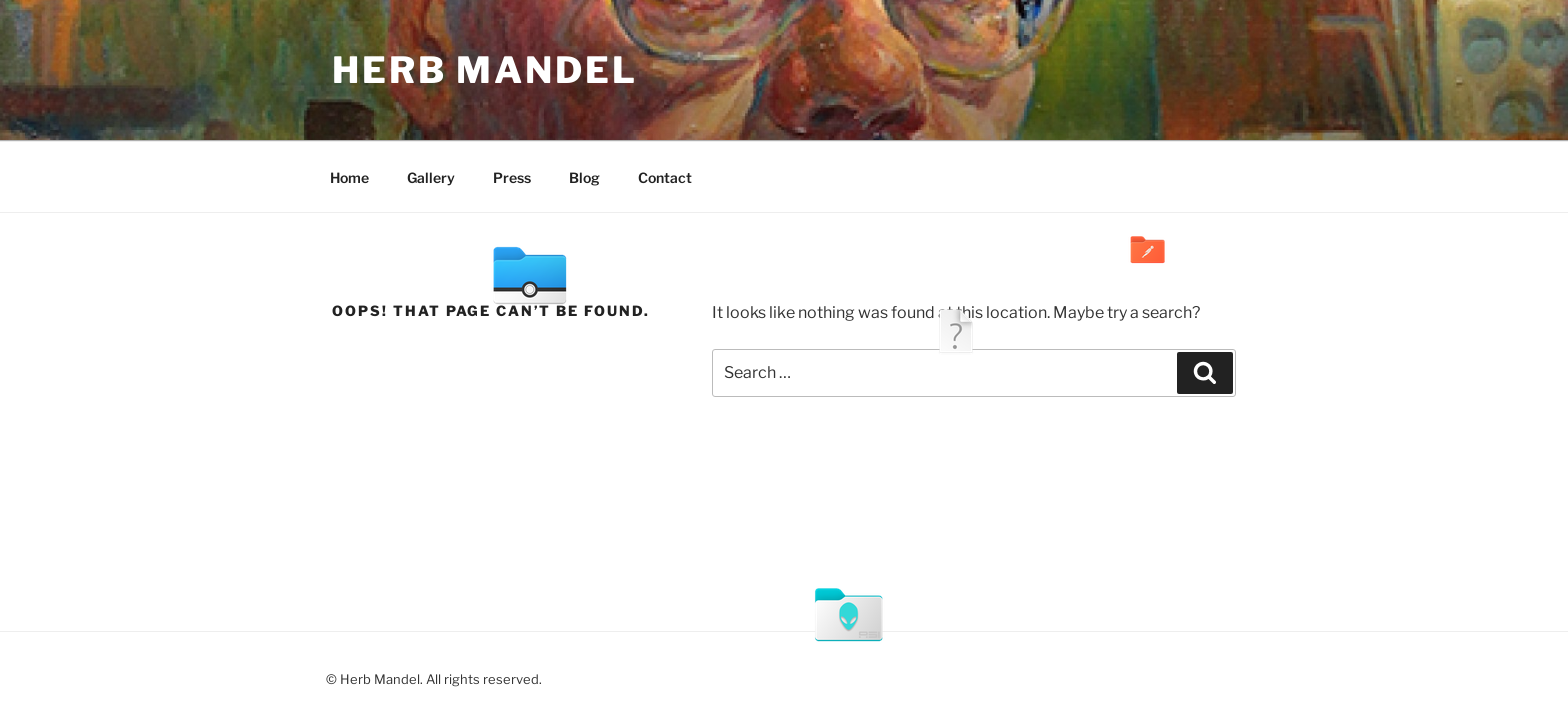 The image size is (1568, 724). What do you see at coordinates (529, 277) in the screenshot?
I see `folder containing pokémon transfer data or saves` at bounding box center [529, 277].